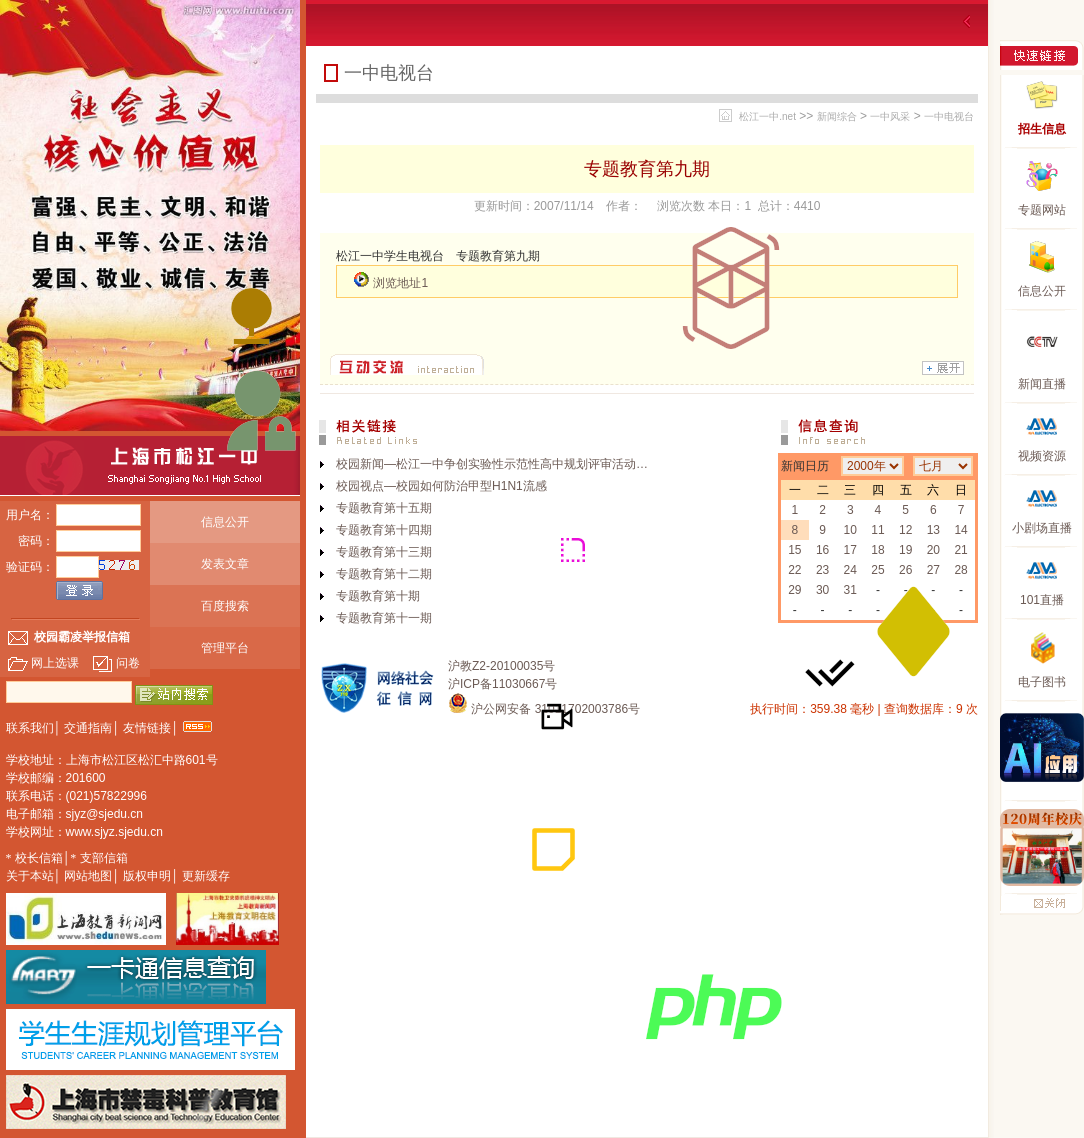 Image resolution: width=1084 pixels, height=1138 pixels. I want to click on apply rounded corners to a selected element, so click(573, 550).